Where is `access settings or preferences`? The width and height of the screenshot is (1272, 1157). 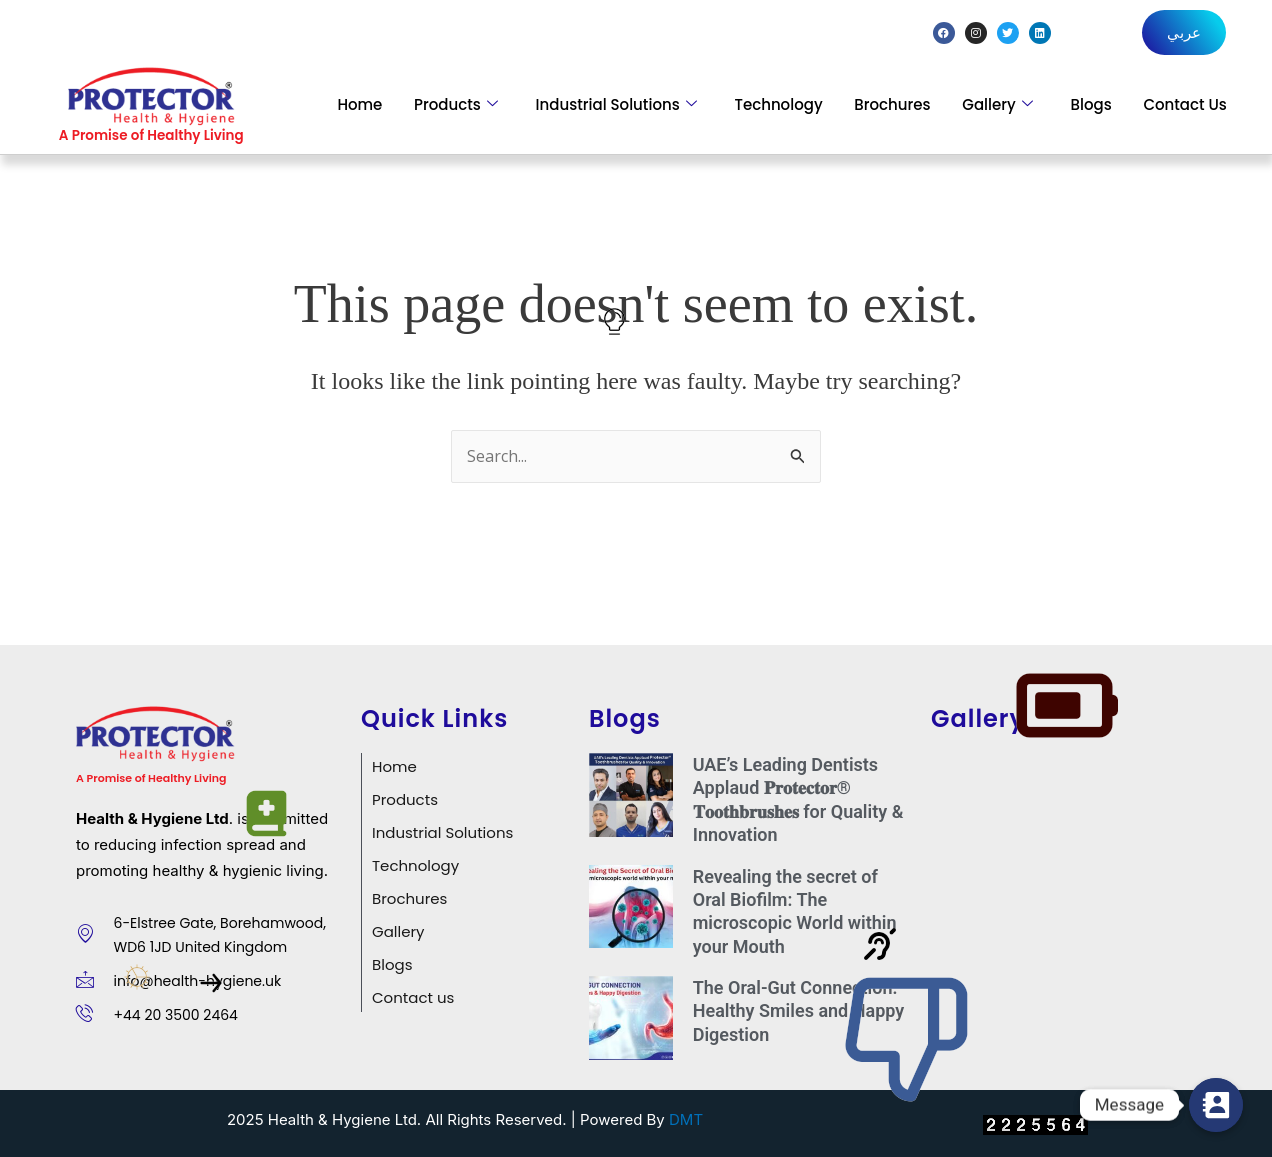
access settings or preferences is located at coordinates (137, 977).